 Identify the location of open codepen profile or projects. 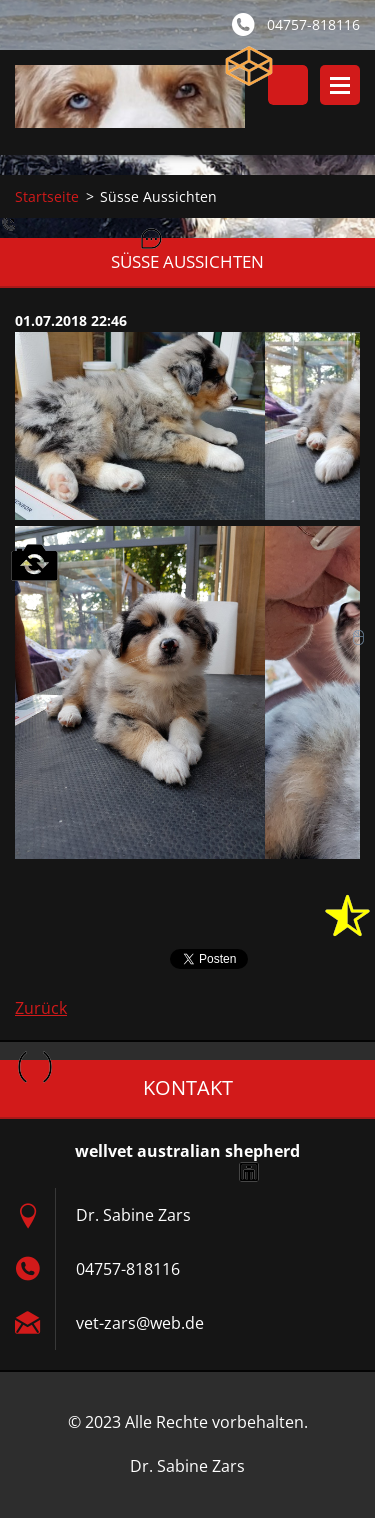
(249, 66).